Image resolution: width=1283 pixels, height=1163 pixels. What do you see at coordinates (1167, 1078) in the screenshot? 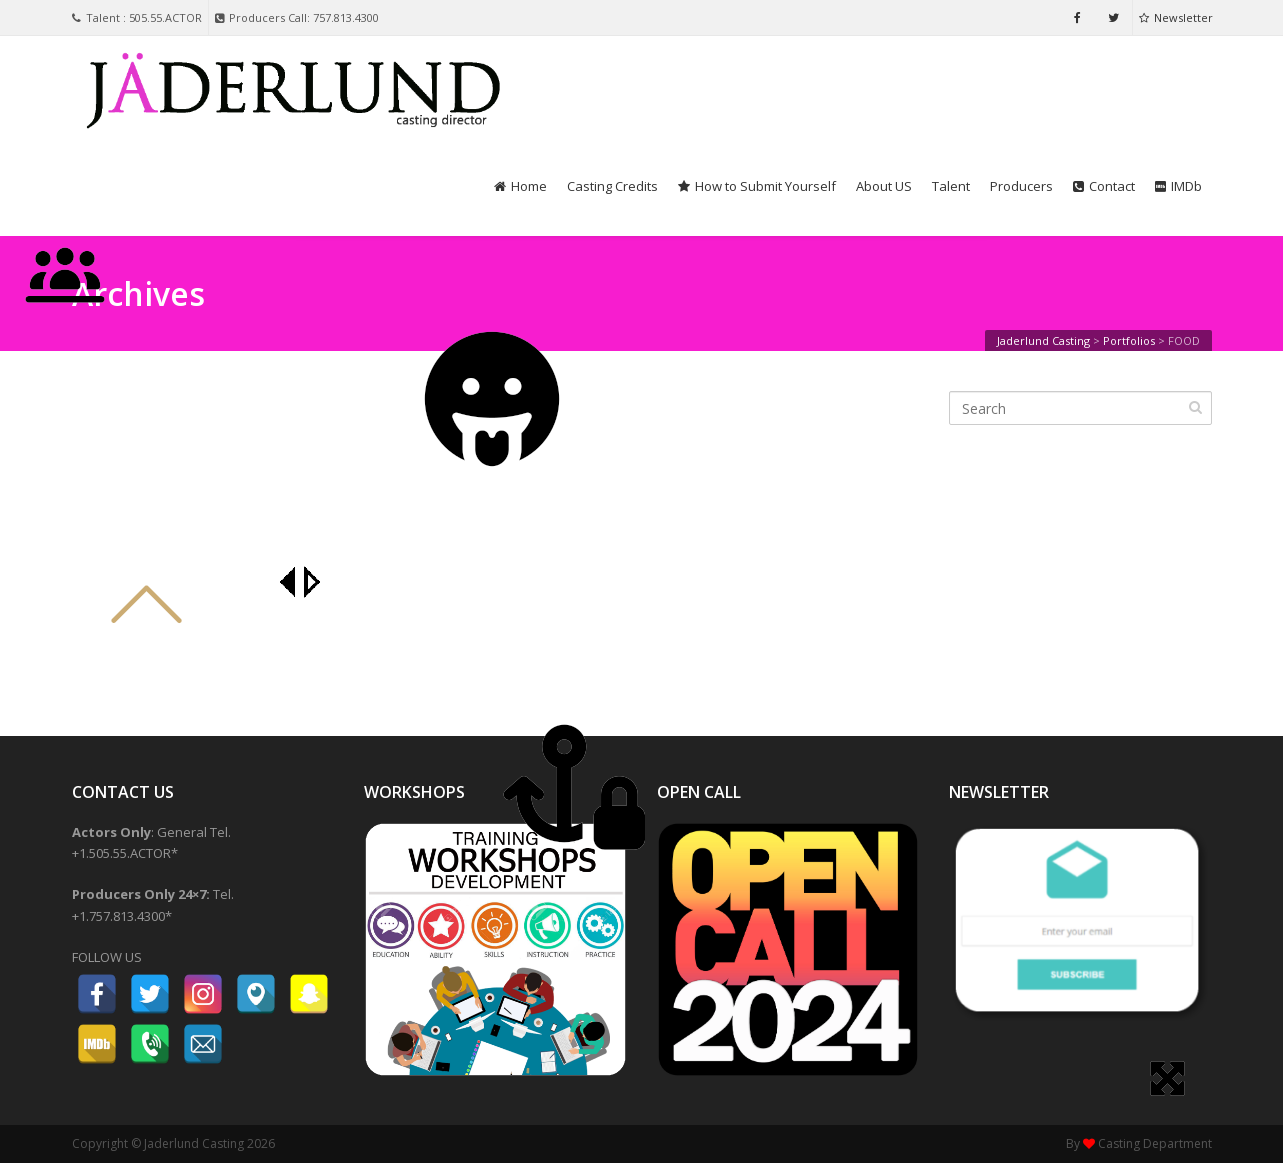
I see `maximize window to full screen` at bounding box center [1167, 1078].